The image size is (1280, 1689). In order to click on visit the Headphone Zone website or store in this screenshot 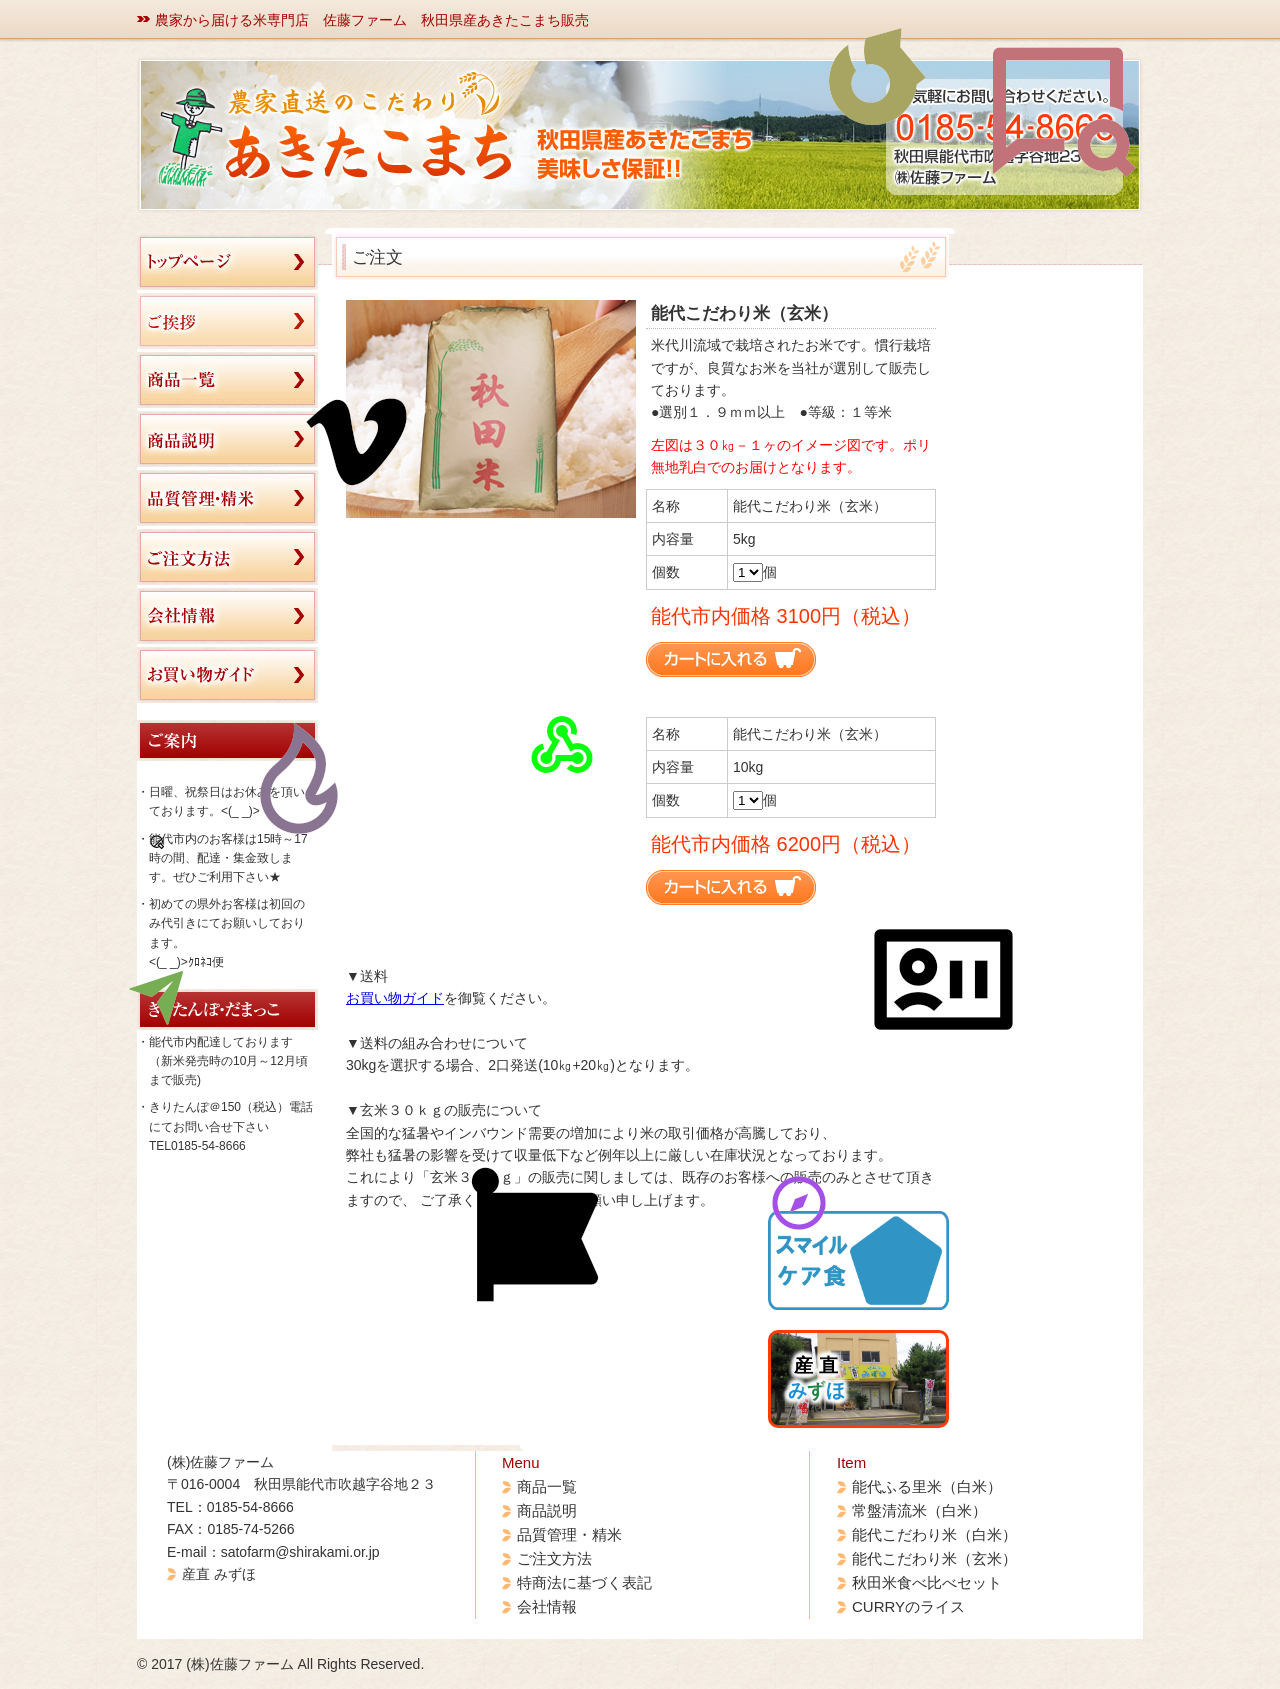, I will do `click(877, 76)`.